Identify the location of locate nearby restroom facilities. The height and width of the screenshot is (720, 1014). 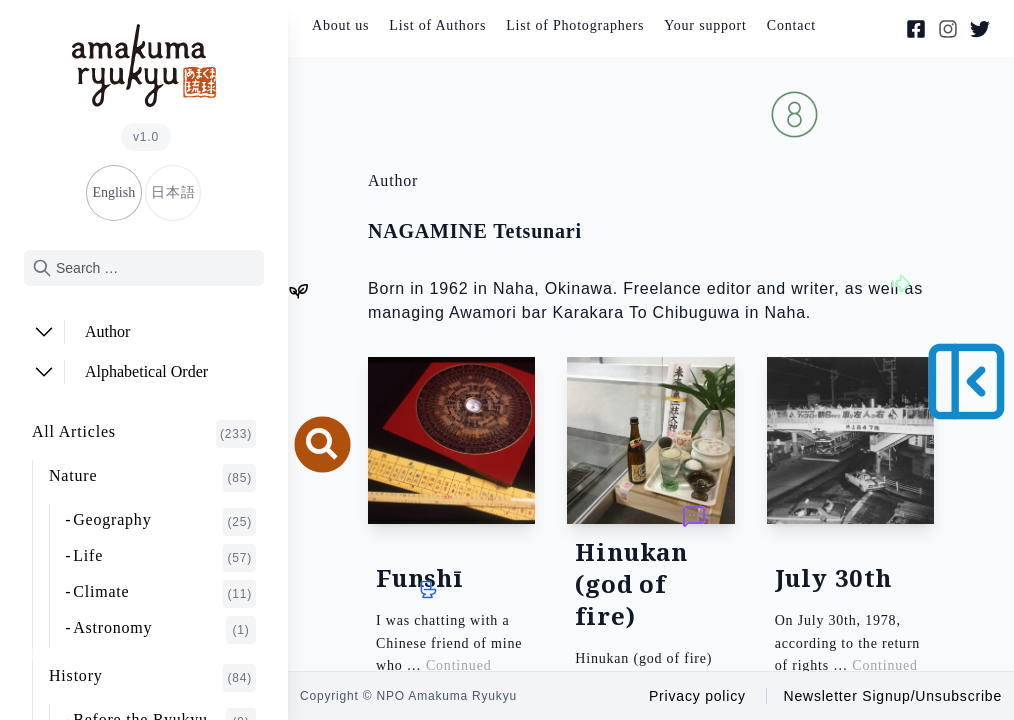
(428, 589).